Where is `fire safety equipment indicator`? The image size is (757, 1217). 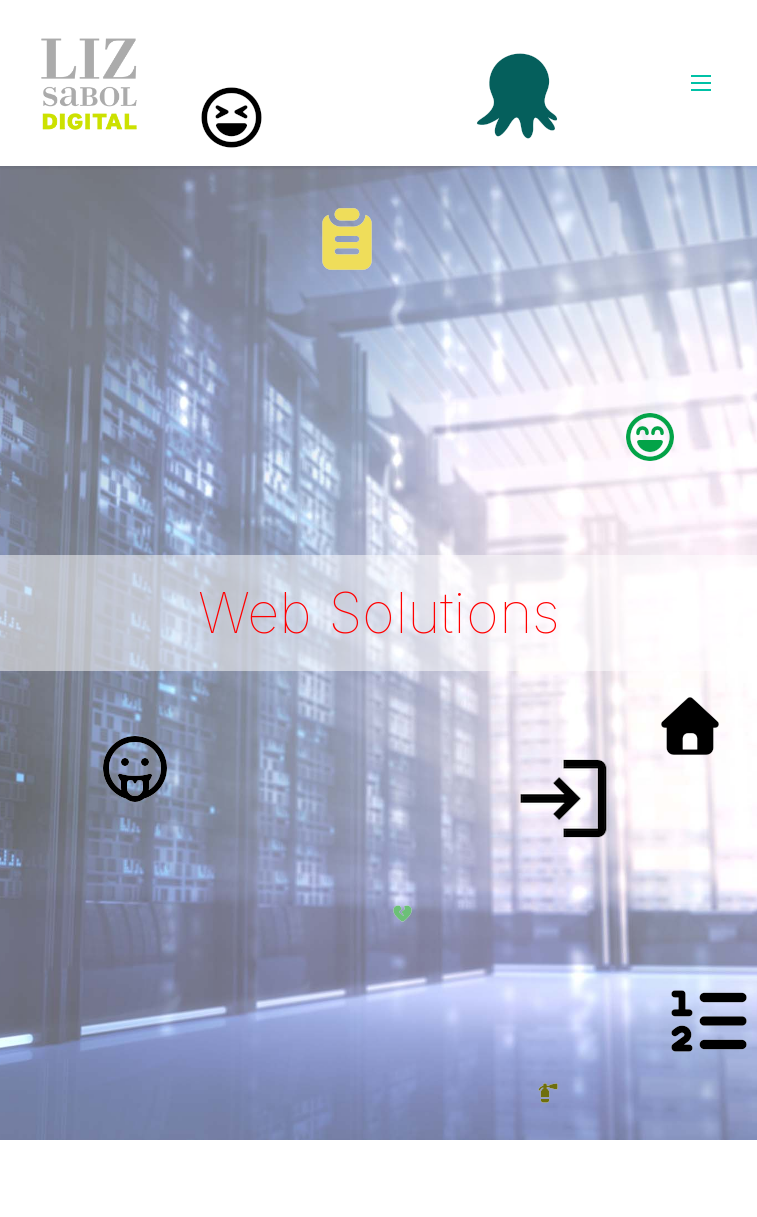 fire safety equipment indicator is located at coordinates (548, 1093).